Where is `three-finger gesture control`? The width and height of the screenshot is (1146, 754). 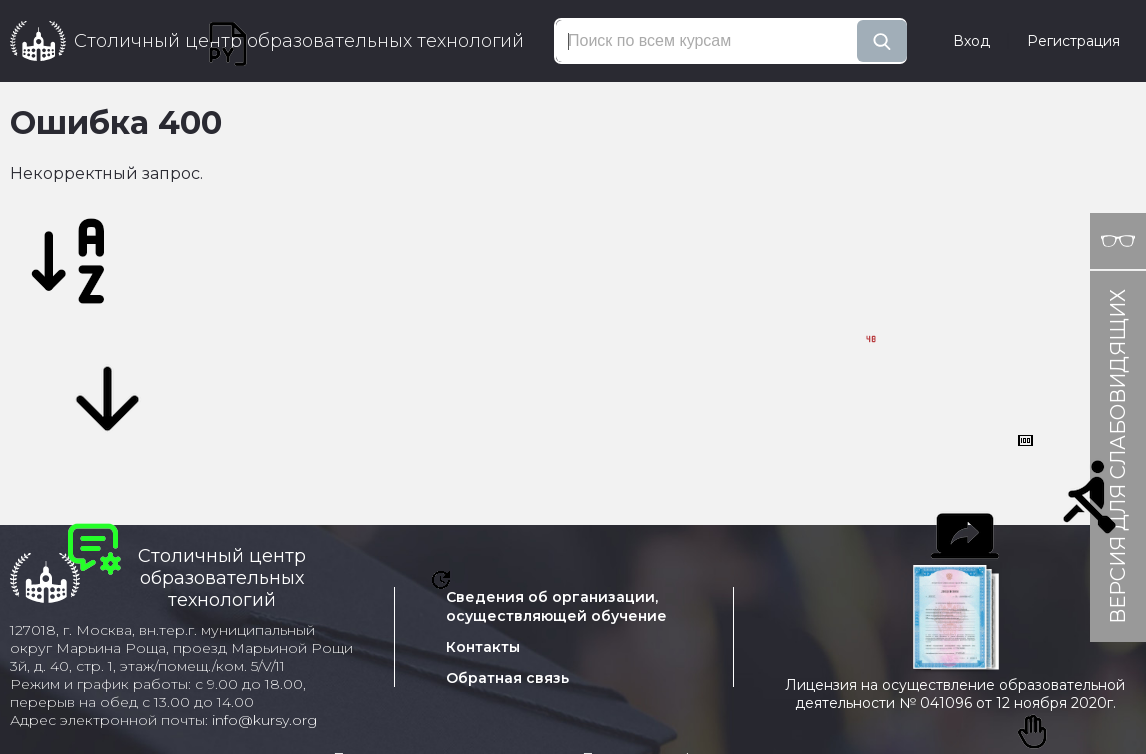 three-finger gesture control is located at coordinates (1032, 731).